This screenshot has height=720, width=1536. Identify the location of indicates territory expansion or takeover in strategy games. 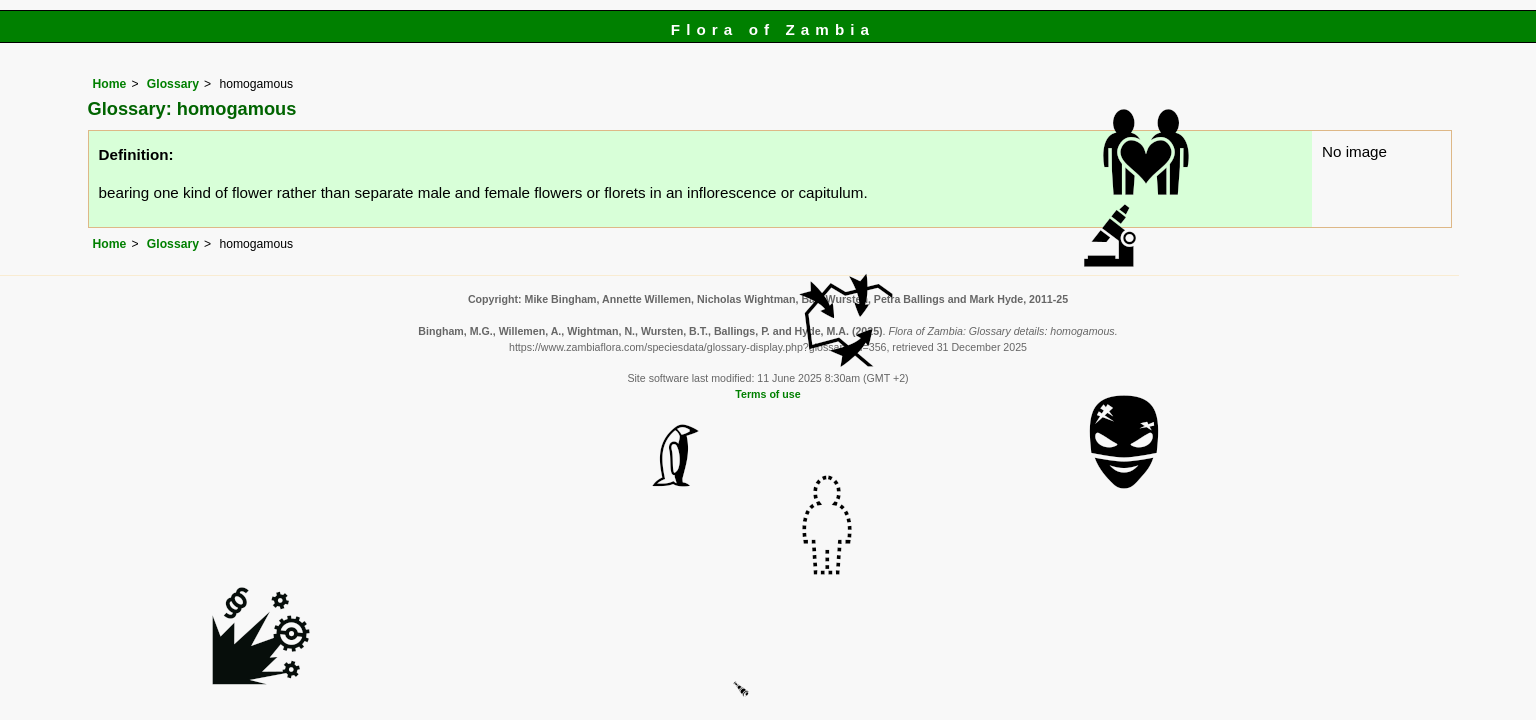
(845, 319).